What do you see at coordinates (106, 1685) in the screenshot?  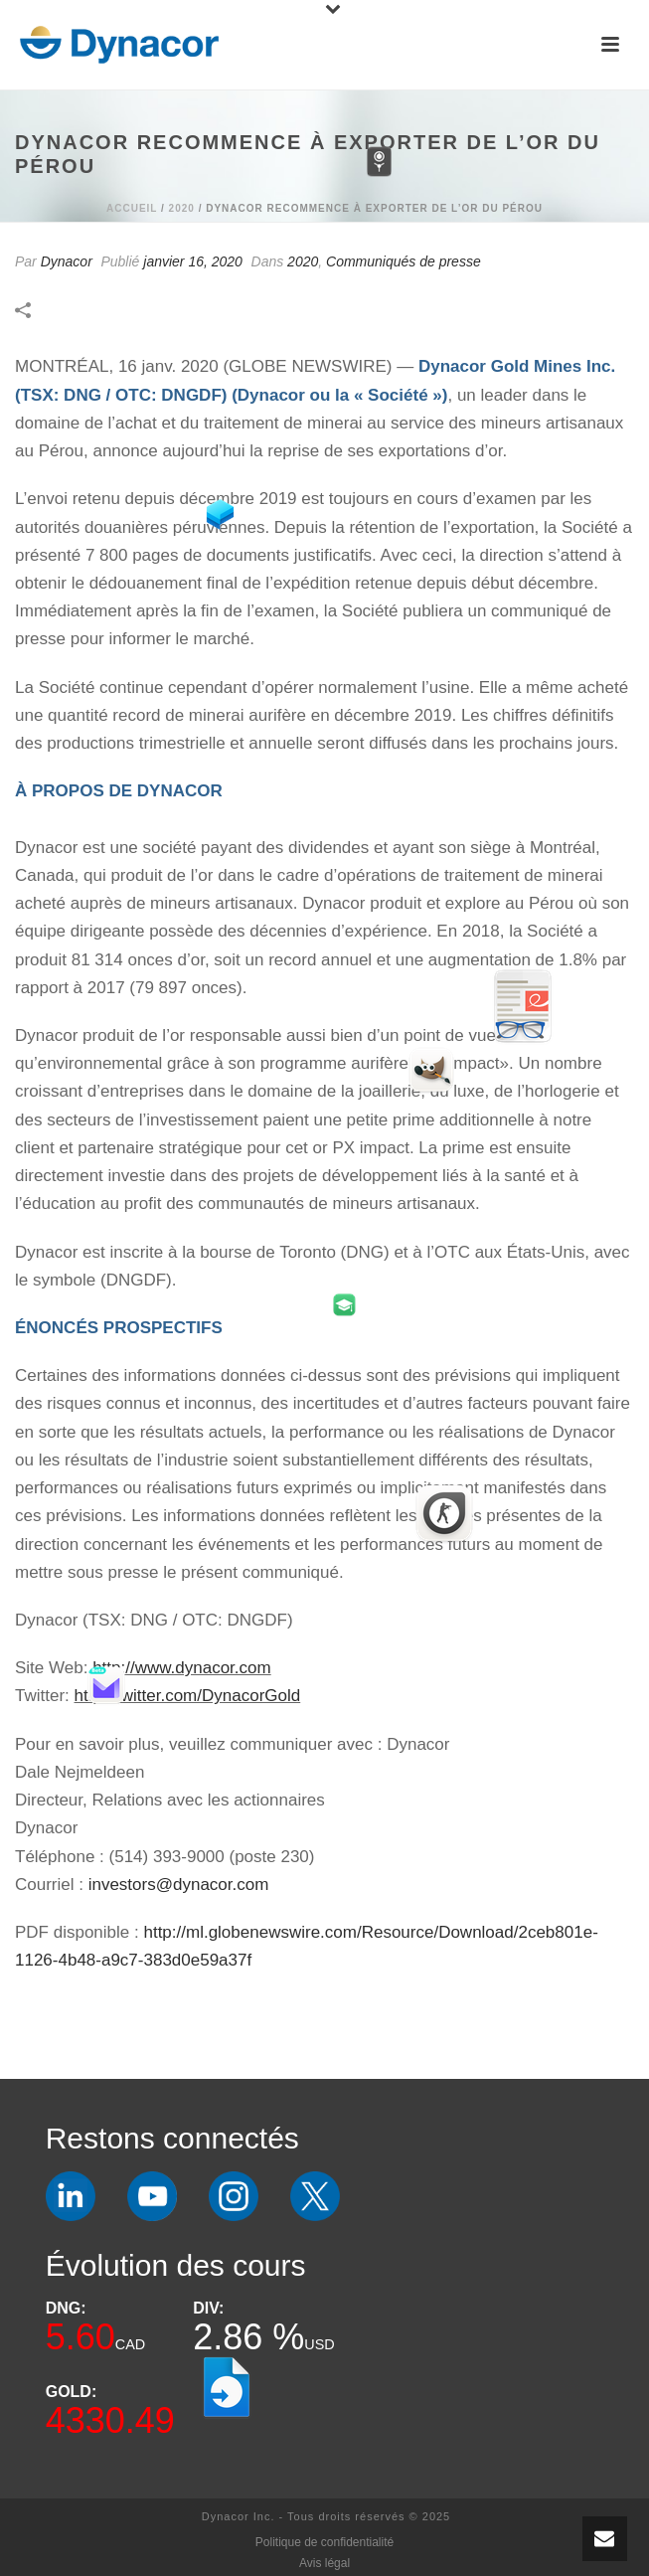 I see `open proton mail app` at bounding box center [106, 1685].